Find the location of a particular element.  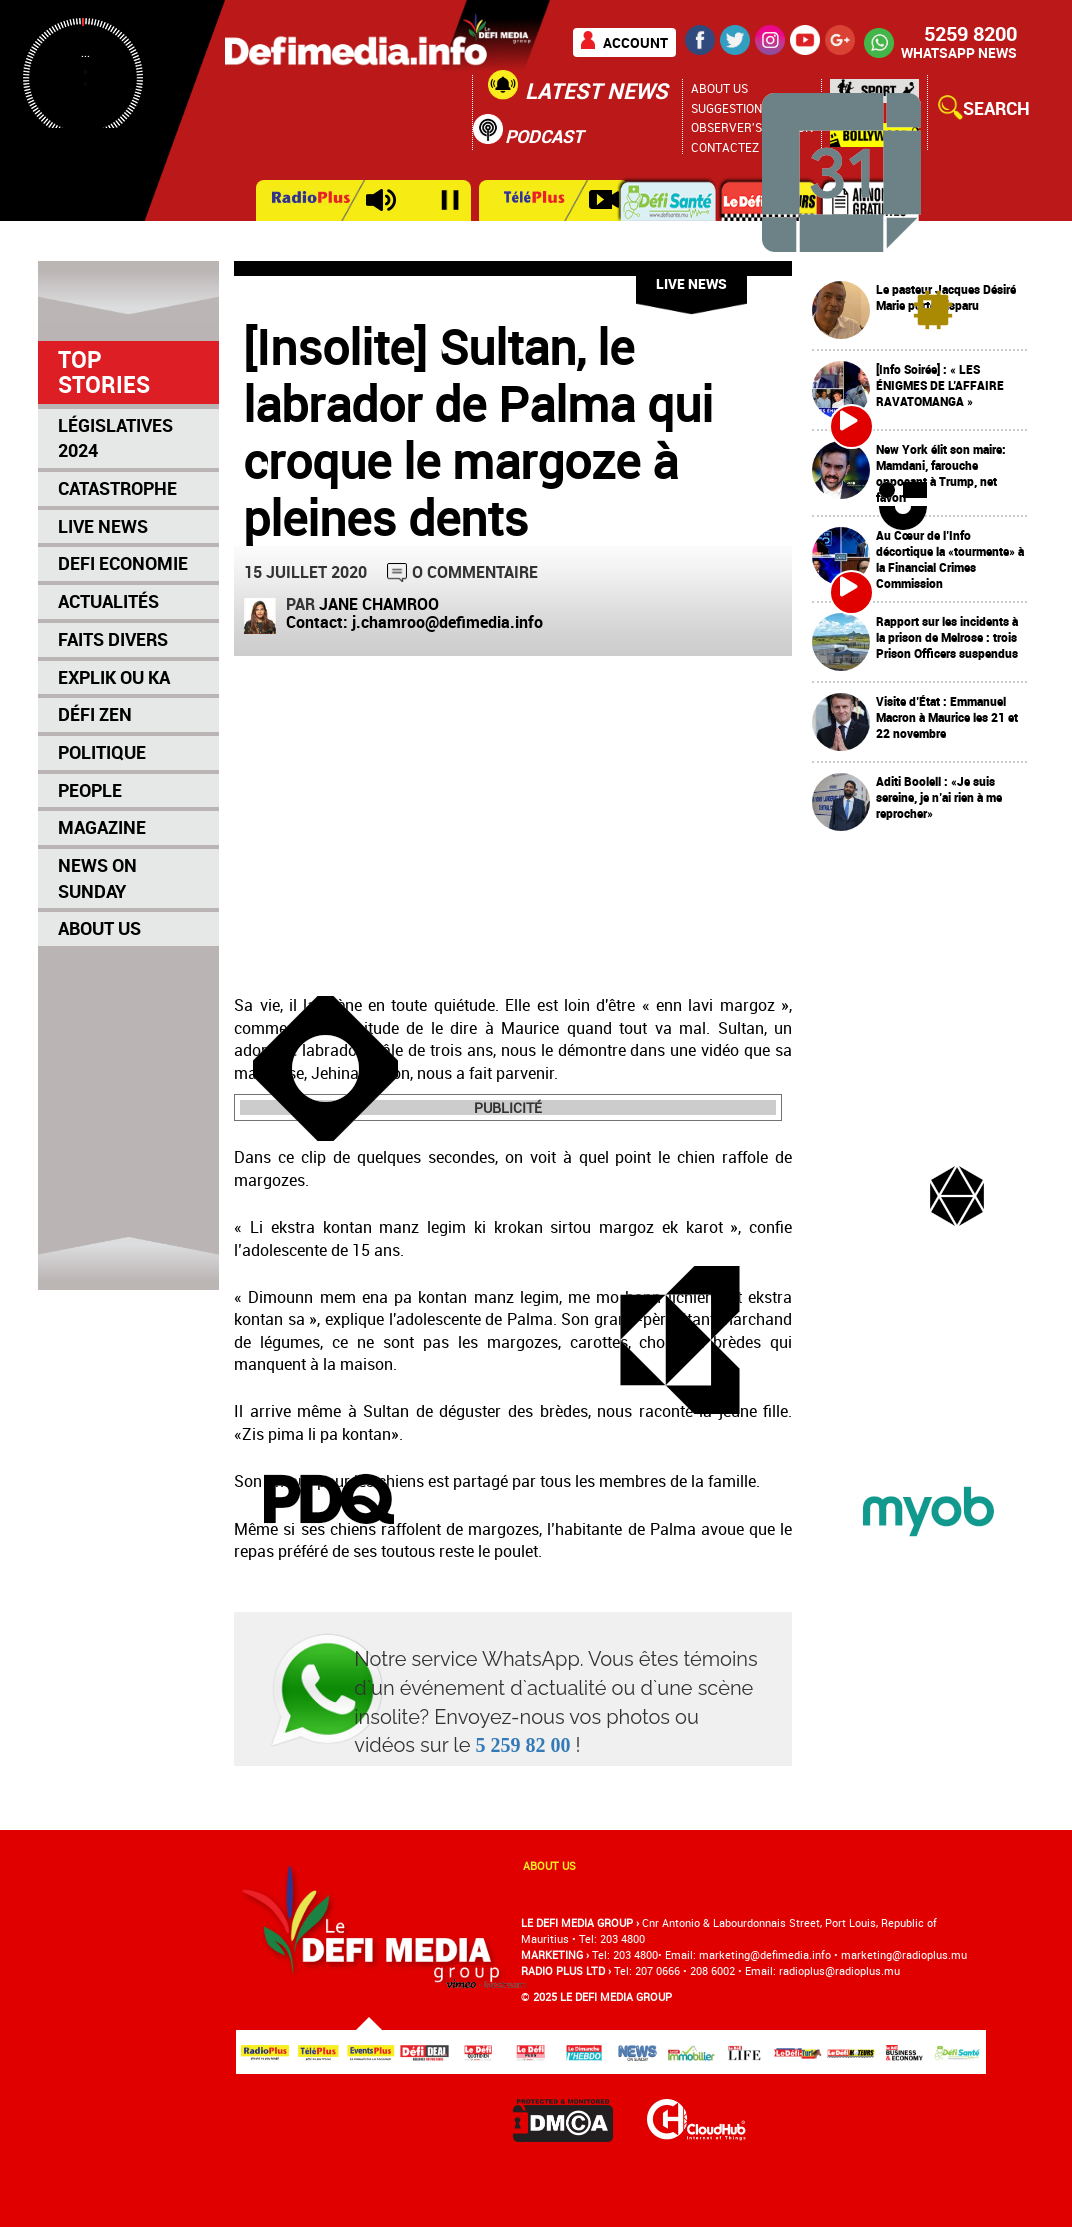

clever cloud platform logo is located at coordinates (957, 1196).